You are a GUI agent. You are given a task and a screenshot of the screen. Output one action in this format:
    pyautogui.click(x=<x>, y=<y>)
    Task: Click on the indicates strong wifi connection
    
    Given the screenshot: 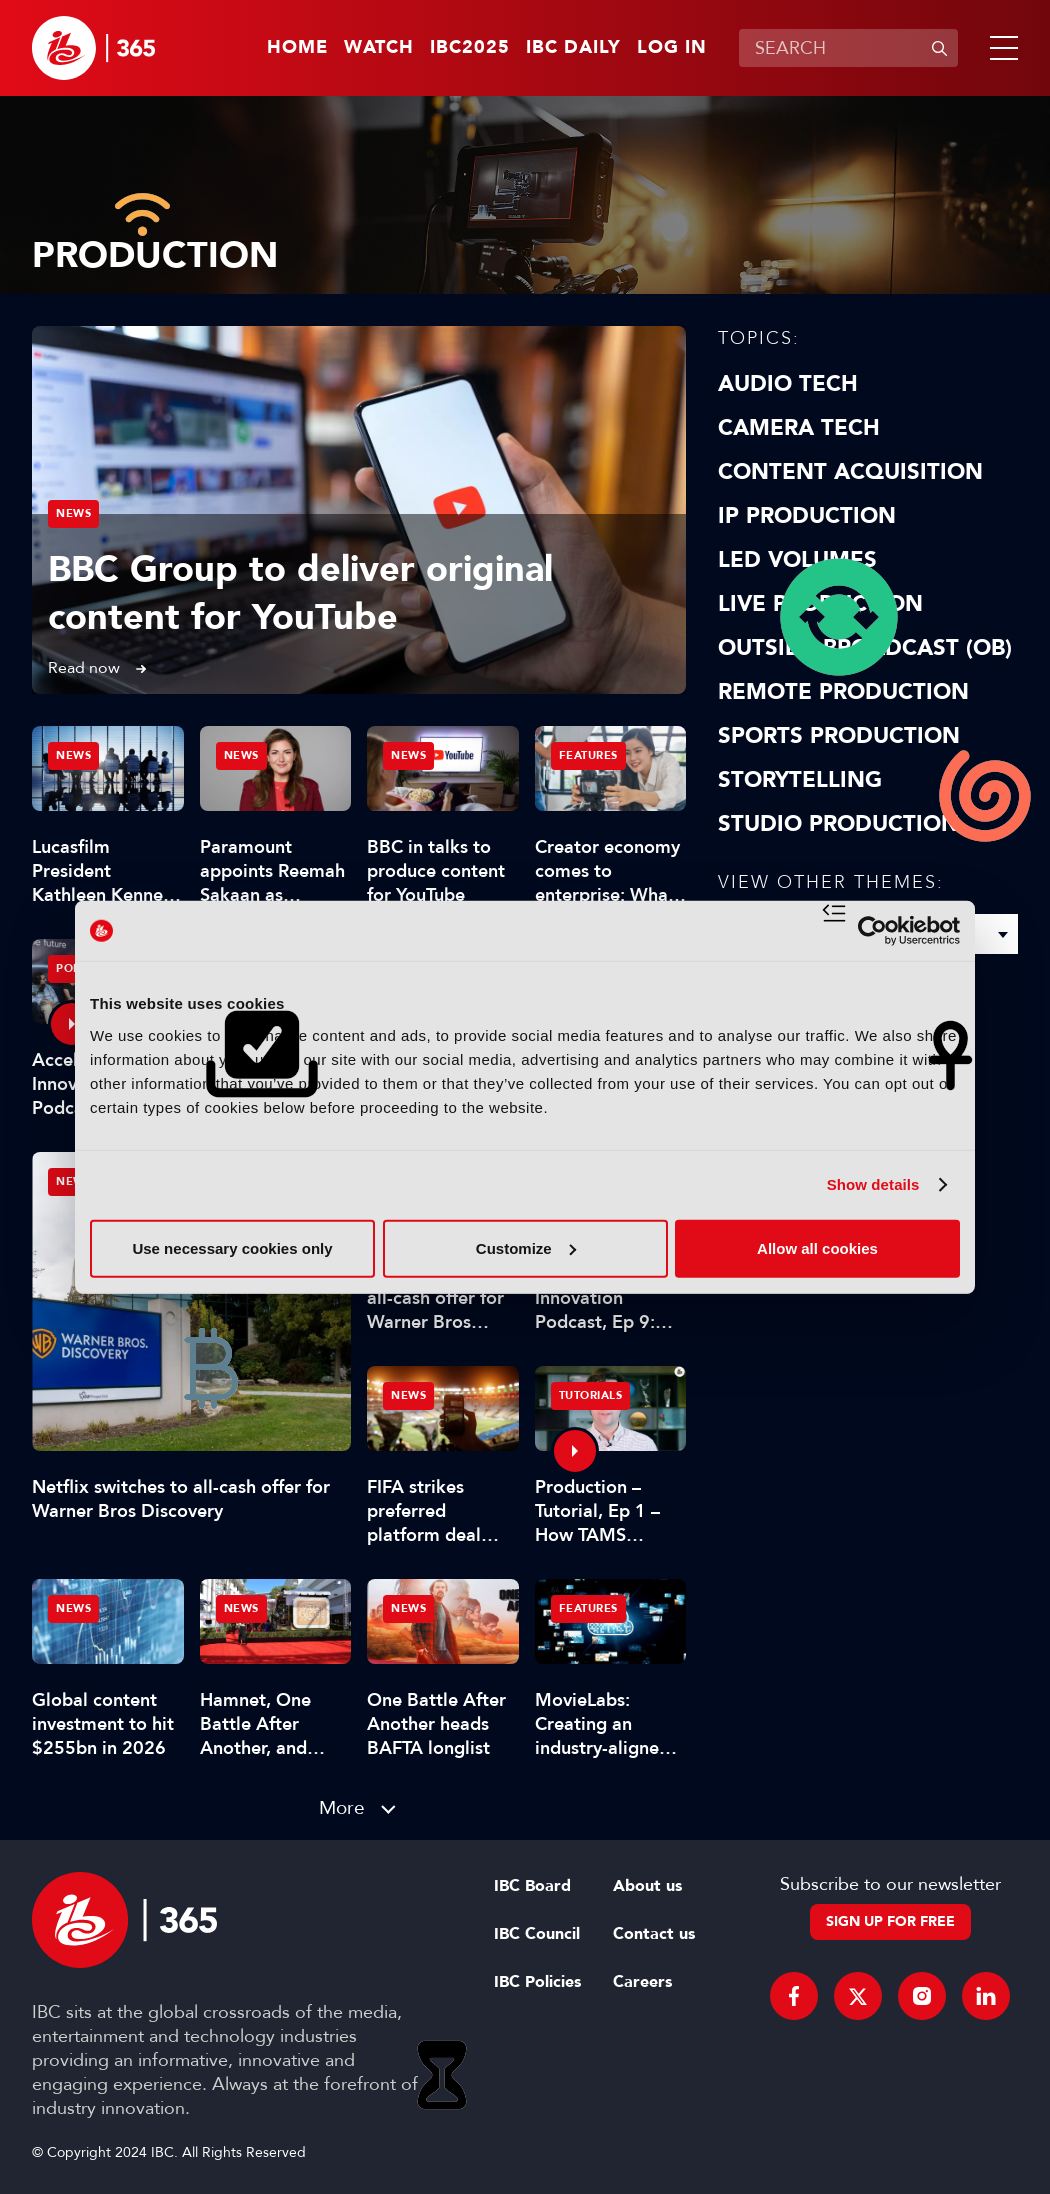 What is the action you would take?
    pyautogui.click(x=142, y=214)
    